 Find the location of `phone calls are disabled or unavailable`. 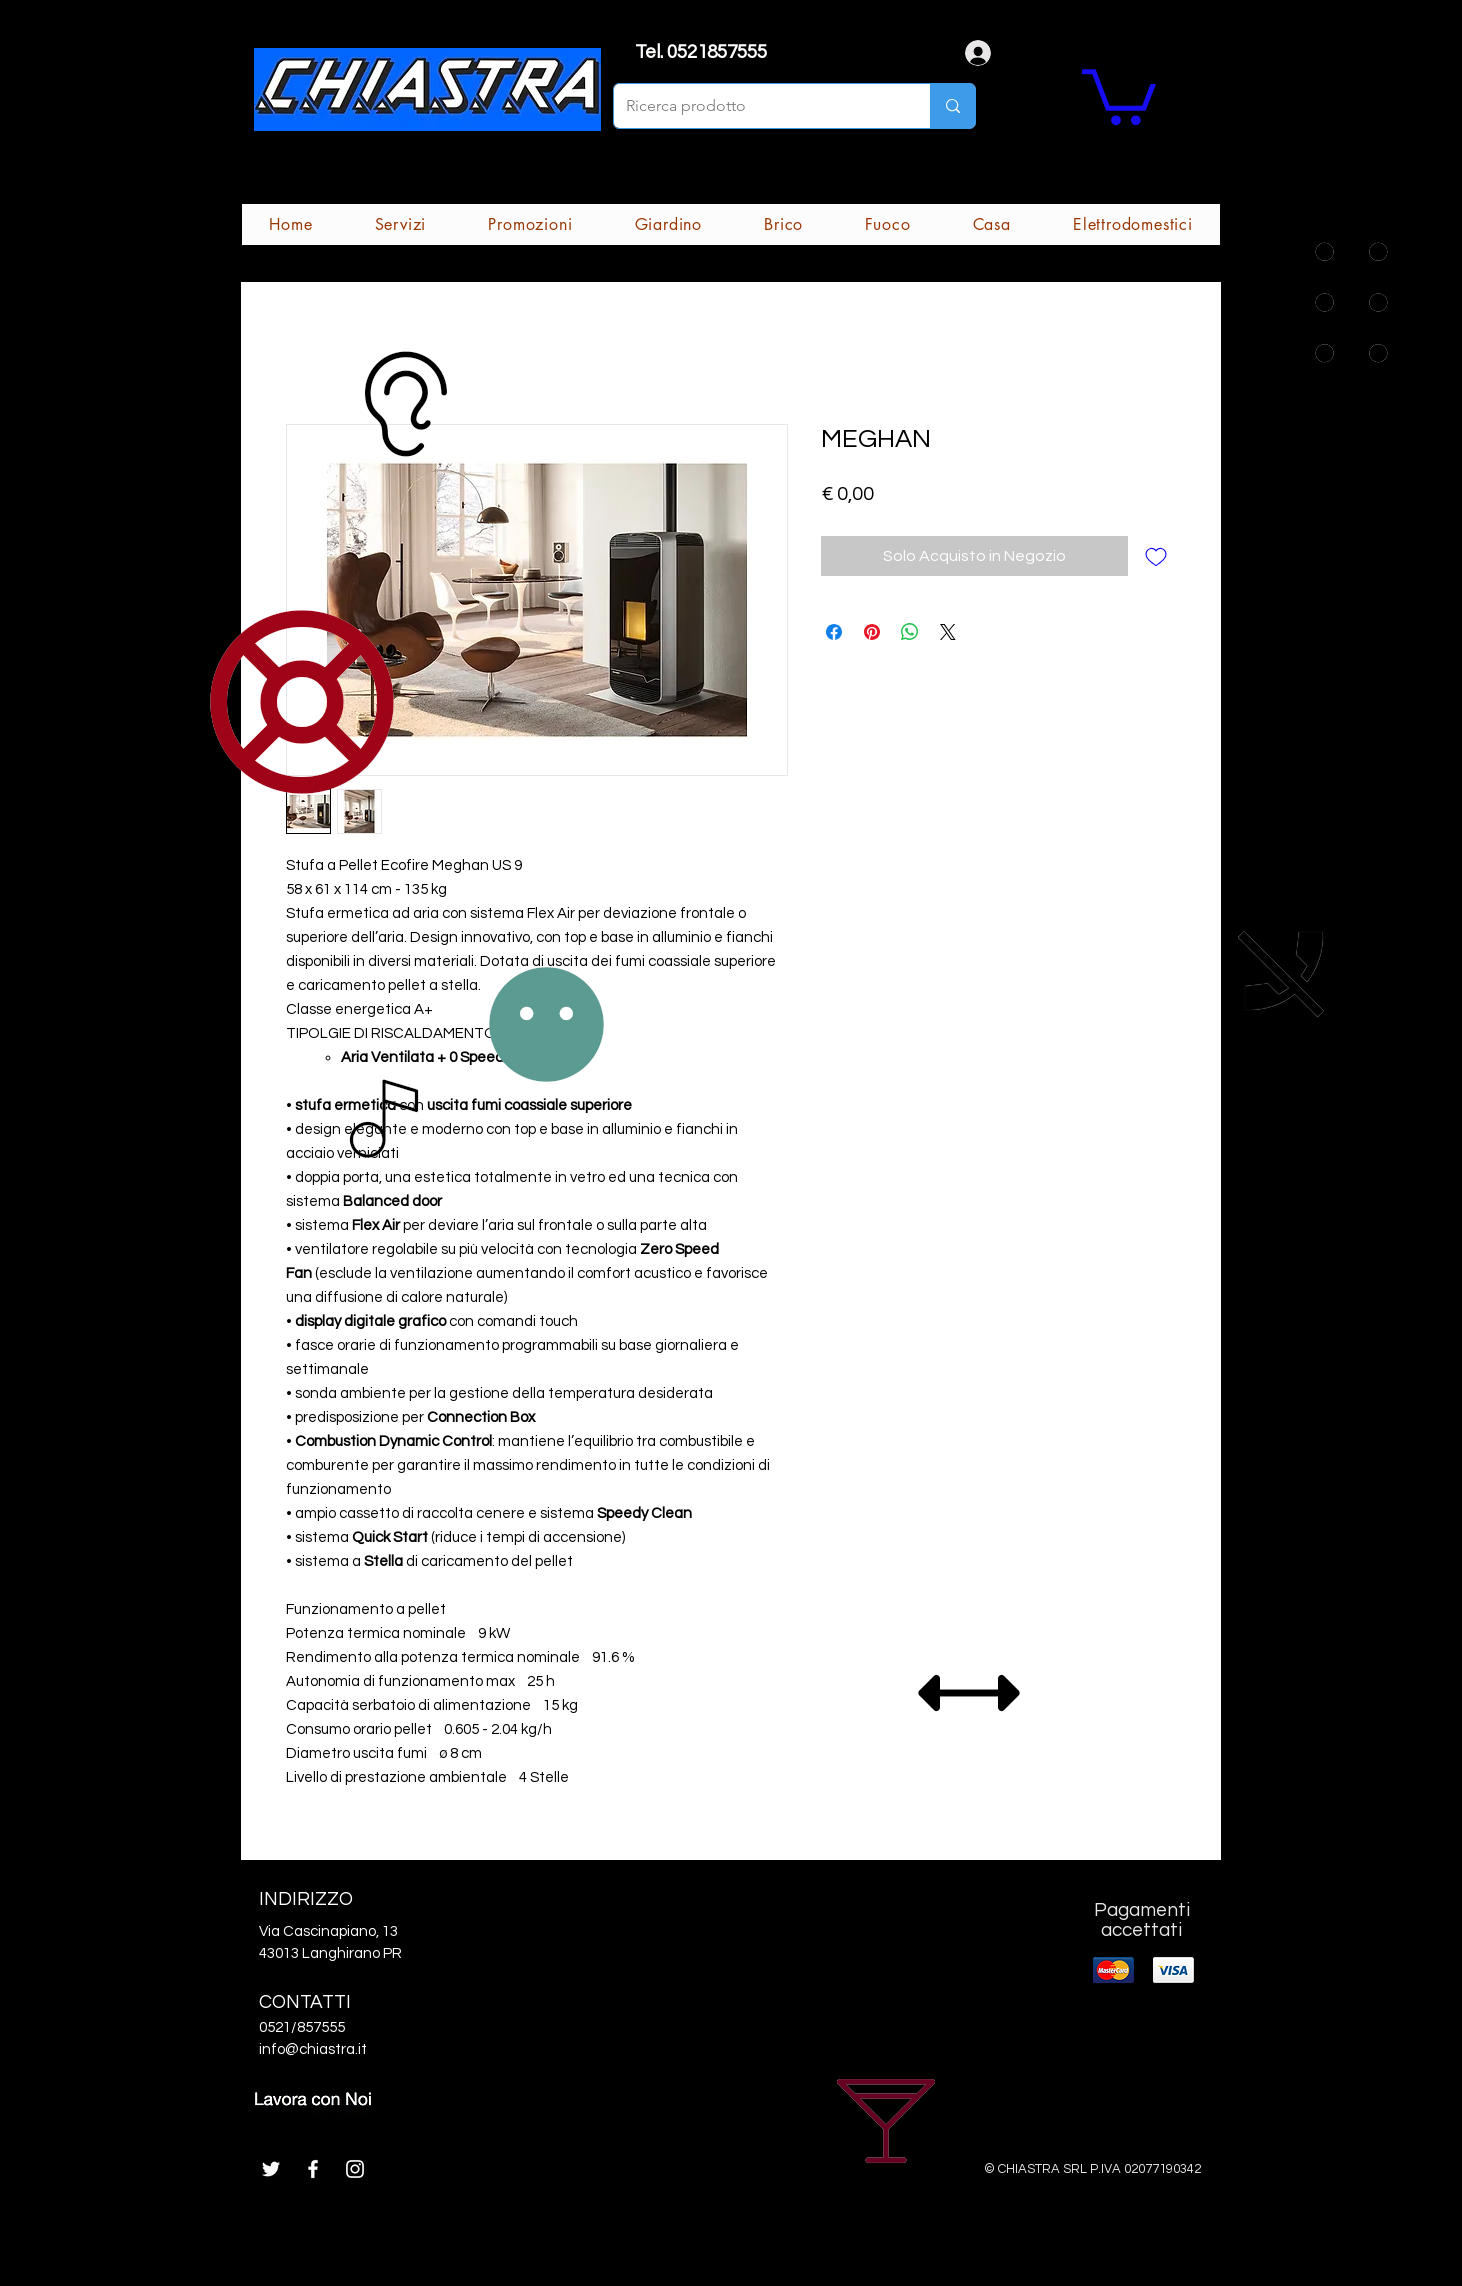

phone calls are disabled or unavailable is located at coordinates (1284, 971).